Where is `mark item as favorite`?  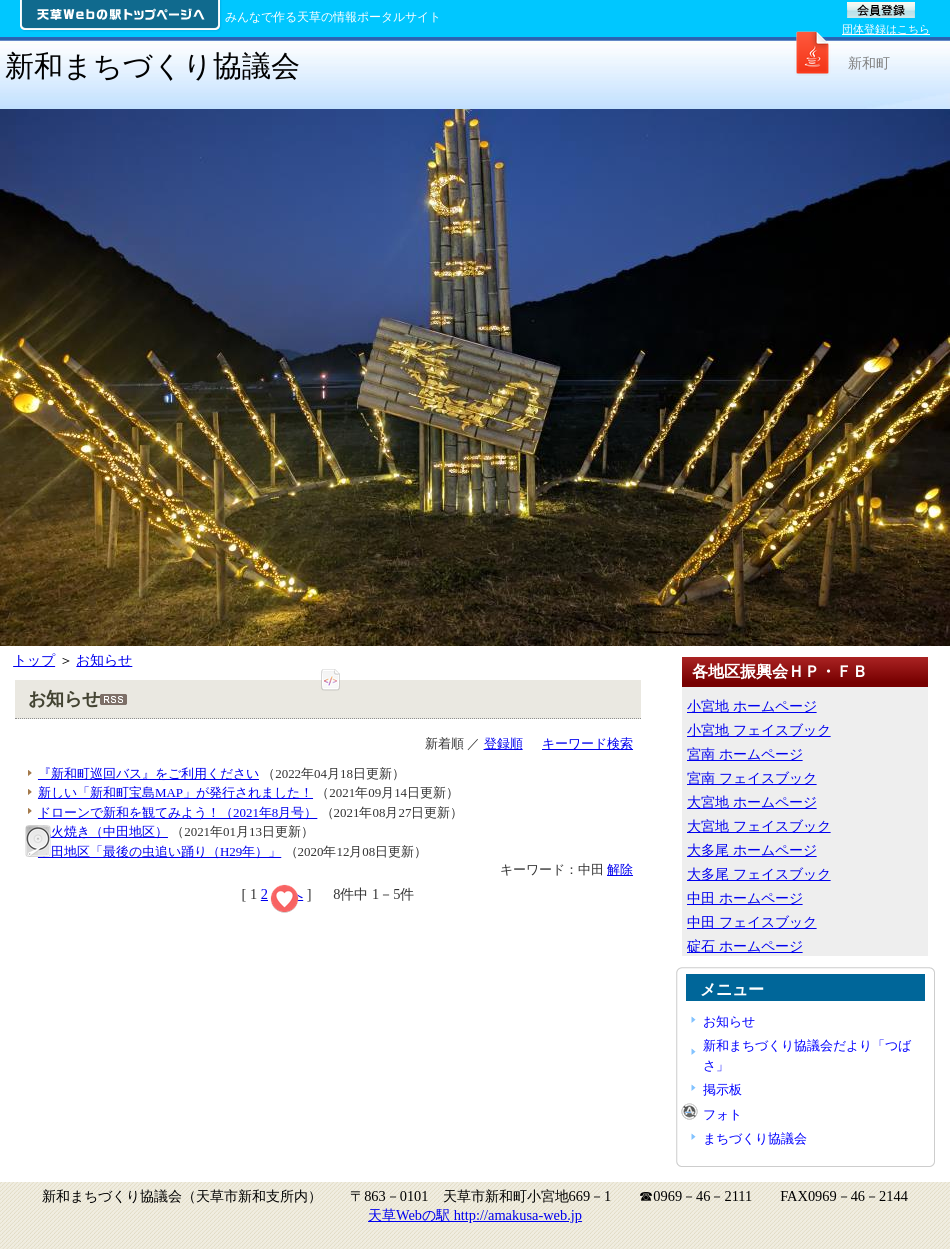
mark item as favorite is located at coordinates (284, 898).